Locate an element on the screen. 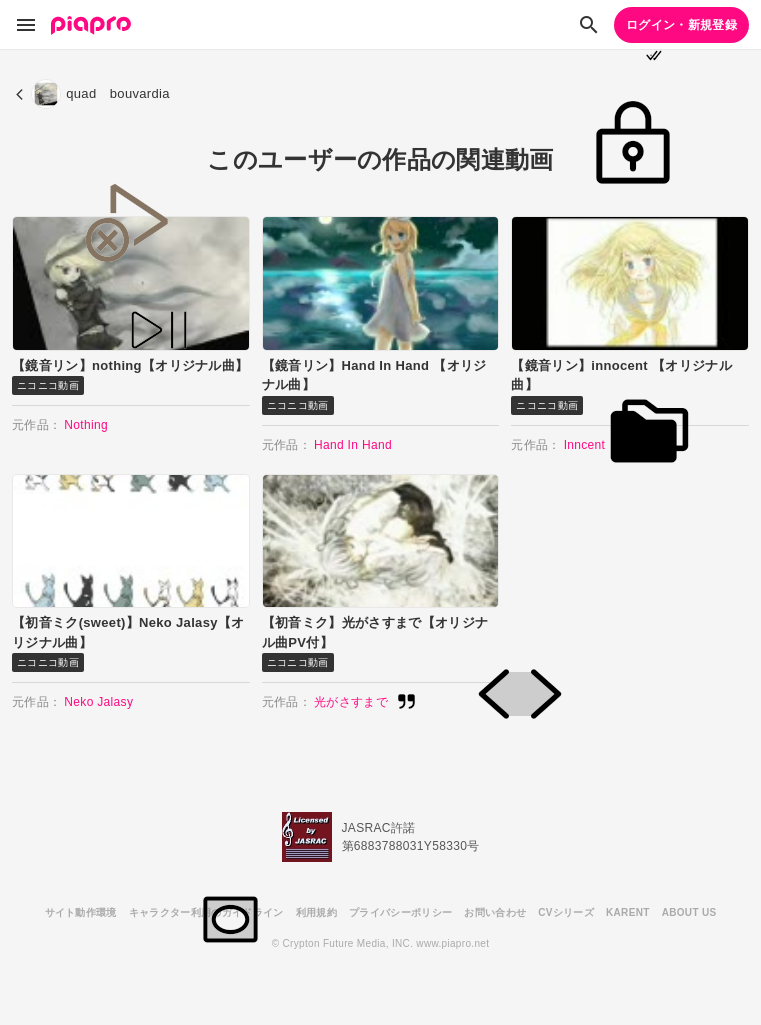  indicates message has been read is located at coordinates (653, 55).